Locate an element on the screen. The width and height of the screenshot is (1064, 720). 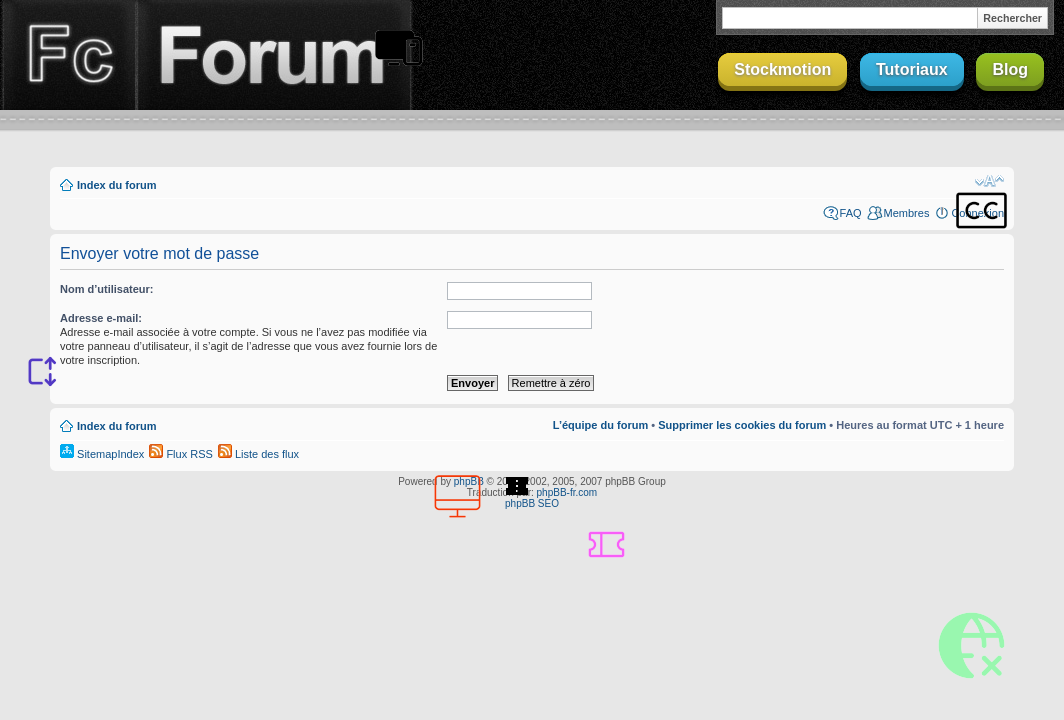
auto-fit content to available height is located at coordinates (41, 371).